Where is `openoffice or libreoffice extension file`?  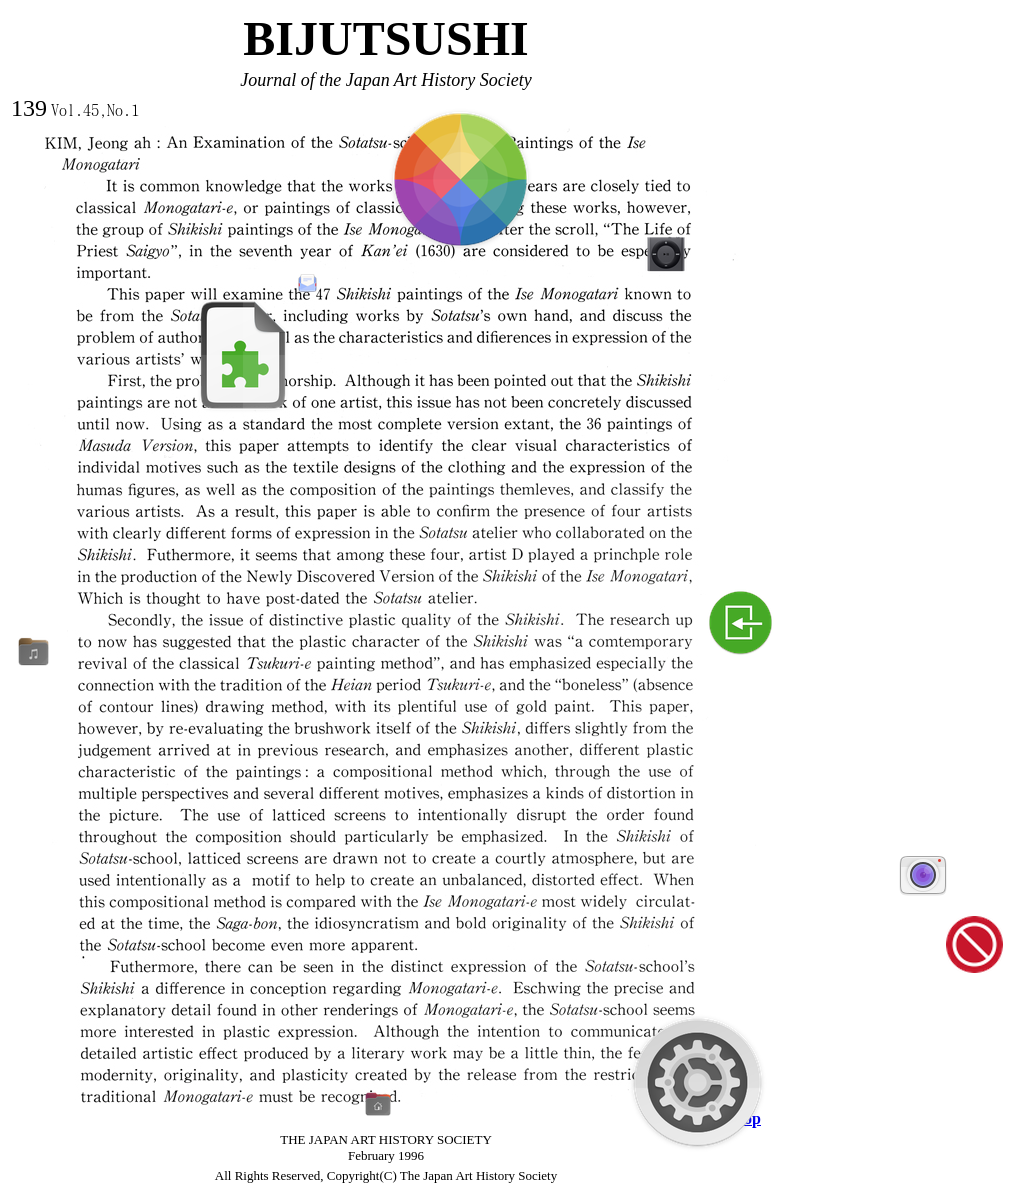 openoffice or libreoffice extension file is located at coordinates (243, 355).